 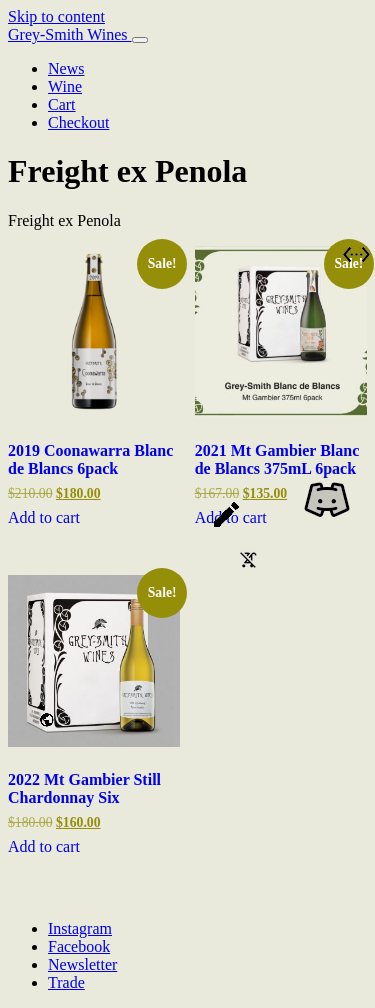 What do you see at coordinates (248, 559) in the screenshot?
I see `indicates strollers are not permitted in this area` at bounding box center [248, 559].